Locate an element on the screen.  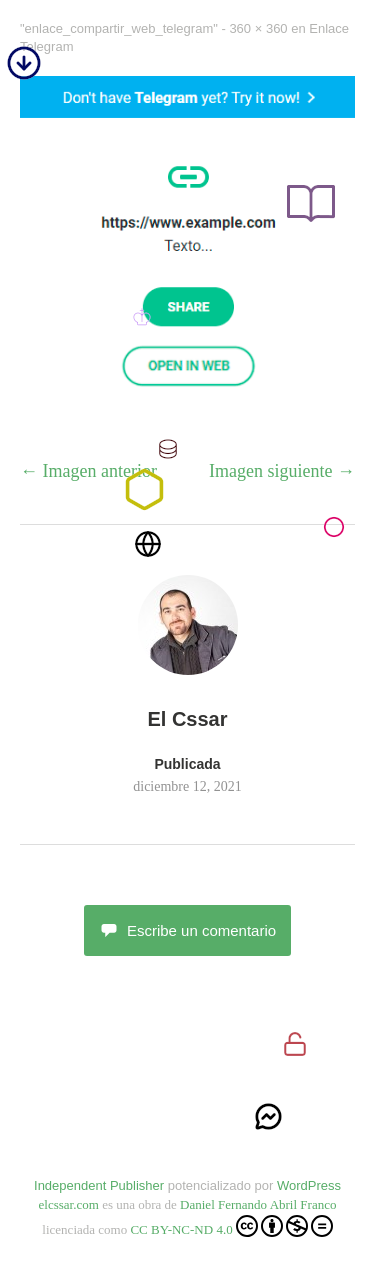
access database or data storage is located at coordinates (168, 449).